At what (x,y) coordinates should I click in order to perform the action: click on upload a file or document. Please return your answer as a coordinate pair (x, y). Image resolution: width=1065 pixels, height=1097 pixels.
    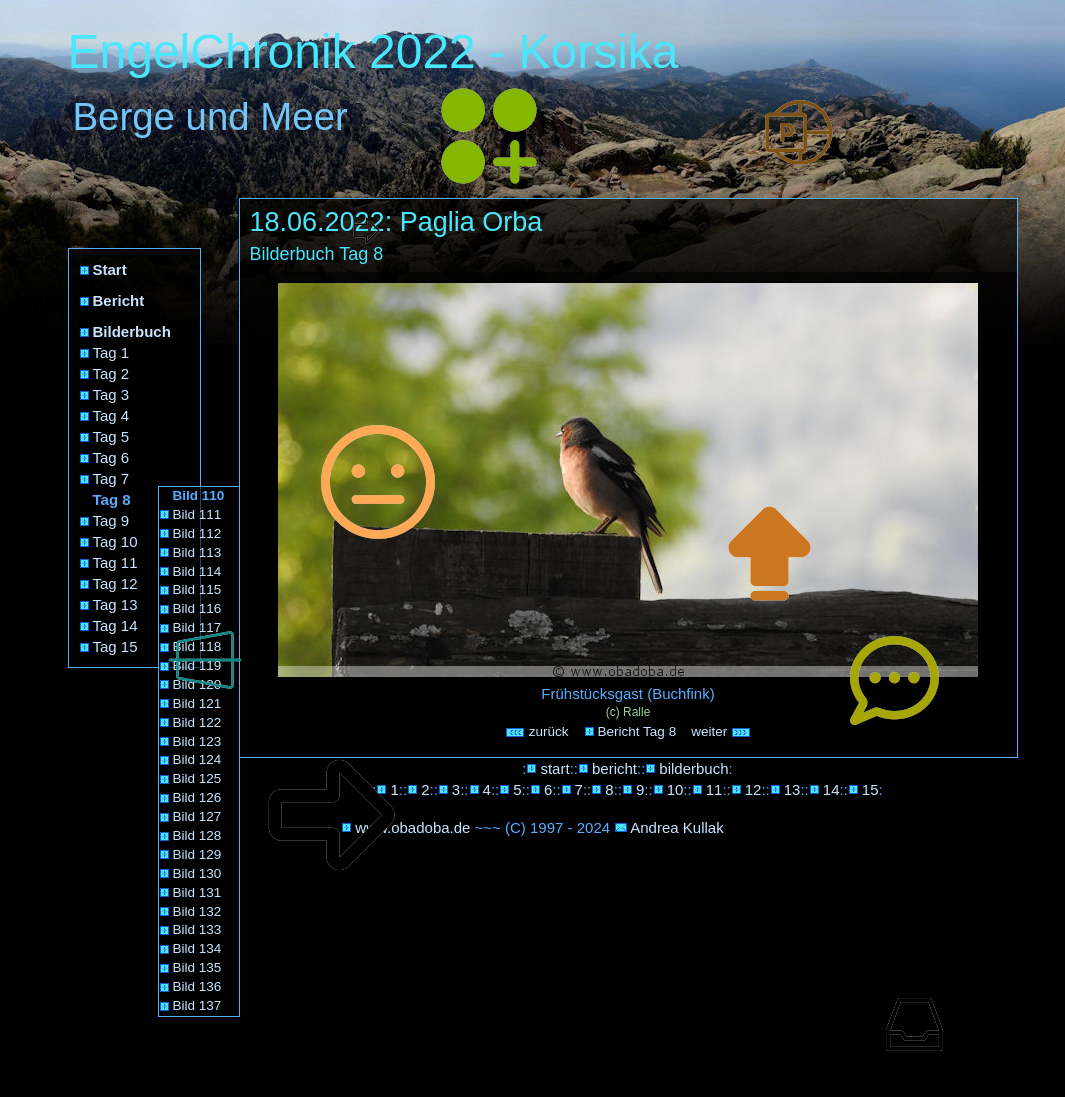
    Looking at the image, I should click on (769, 552).